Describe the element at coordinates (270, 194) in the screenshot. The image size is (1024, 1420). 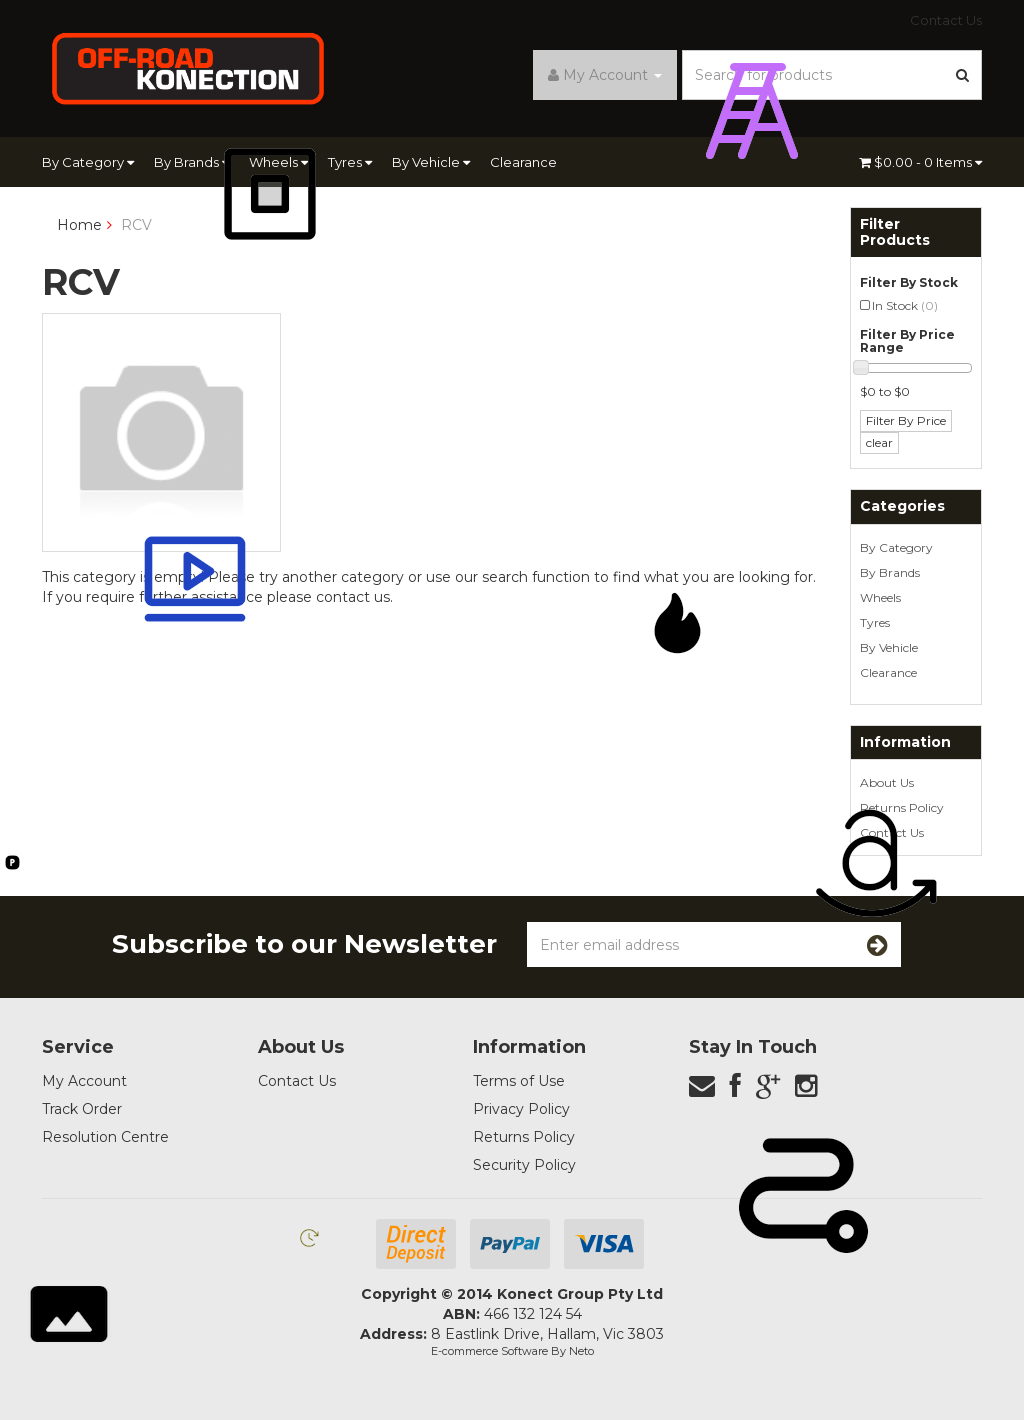
I see `view app or brand logo` at that location.